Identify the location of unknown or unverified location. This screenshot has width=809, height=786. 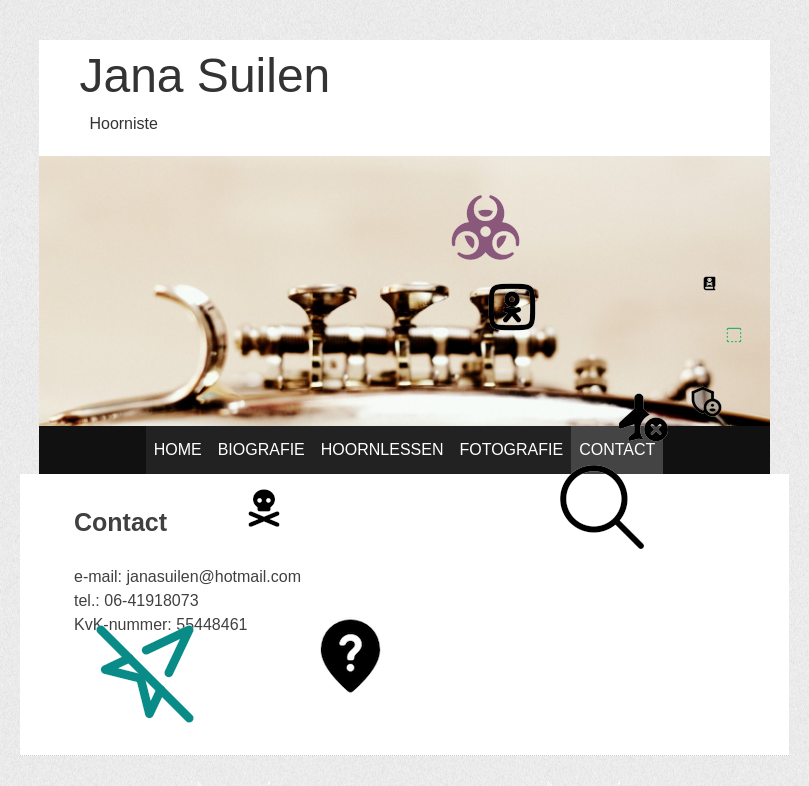
(350, 656).